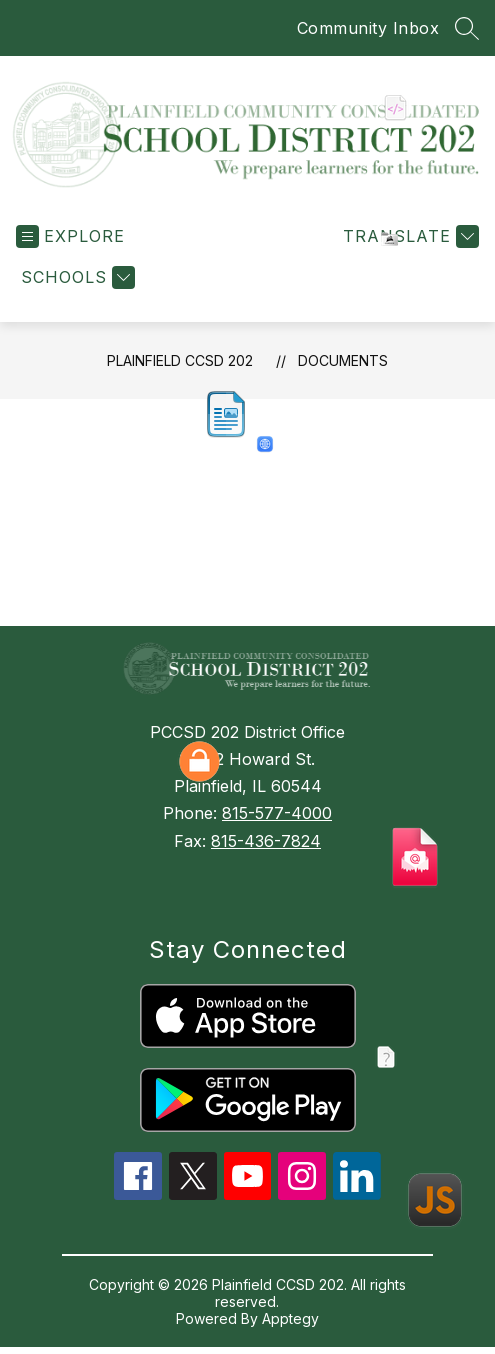  Describe the element at coordinates (435, 1200) in the screenshot. I see `open javascript testing application` at that location.